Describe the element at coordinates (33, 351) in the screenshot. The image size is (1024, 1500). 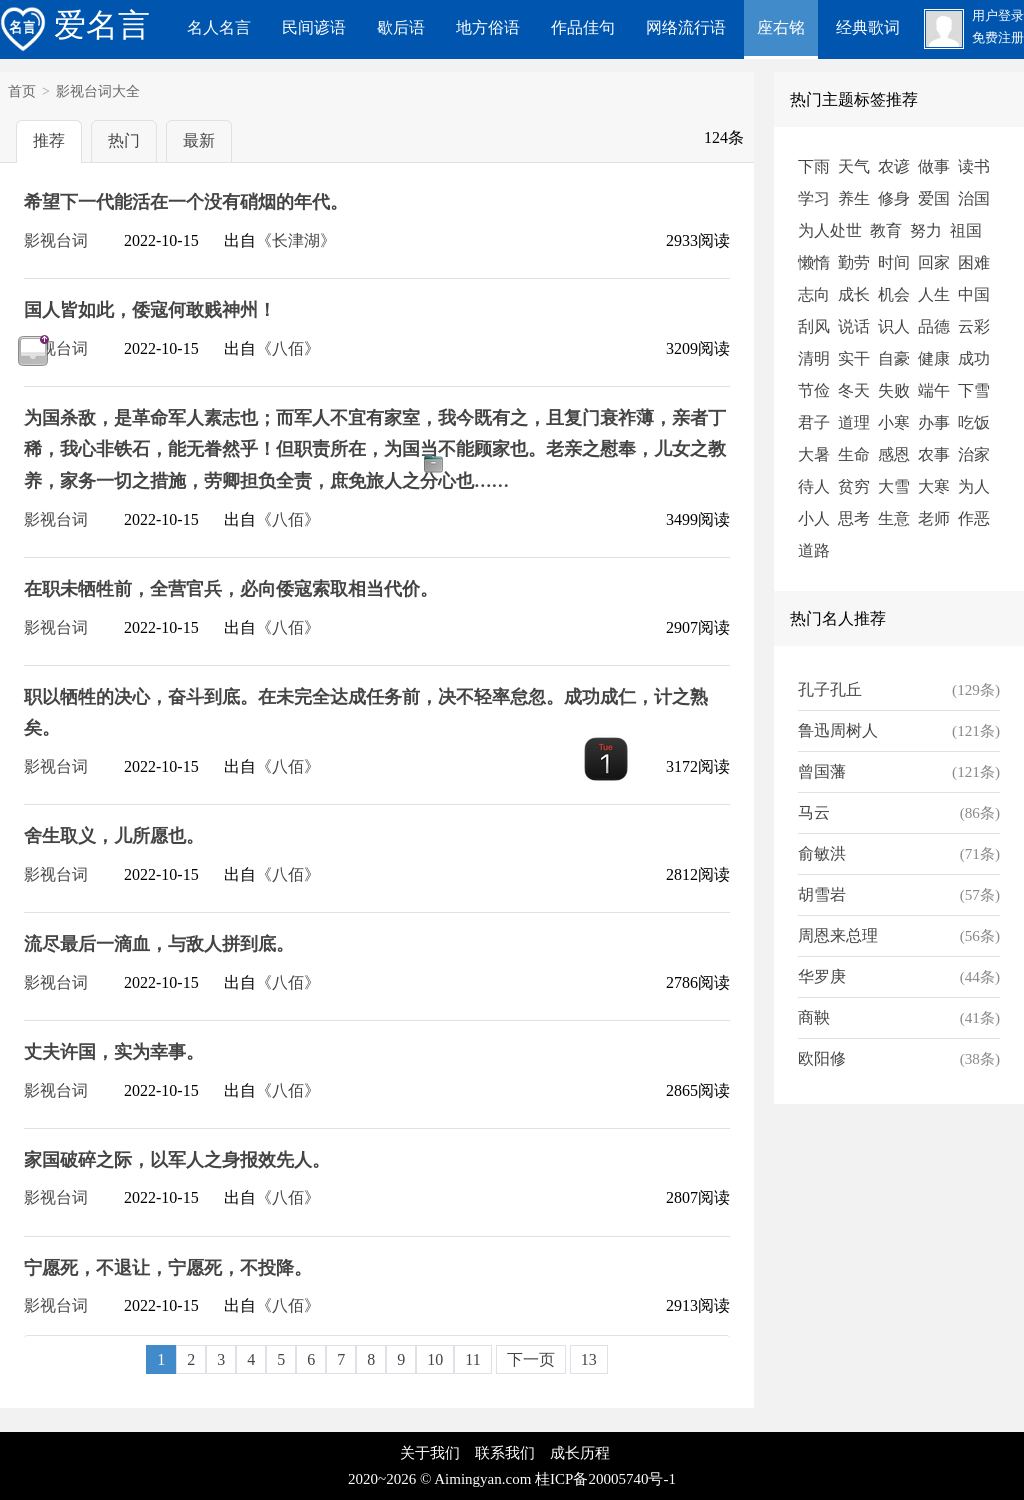
I see `sync mail between inbox and outbox` at that location.